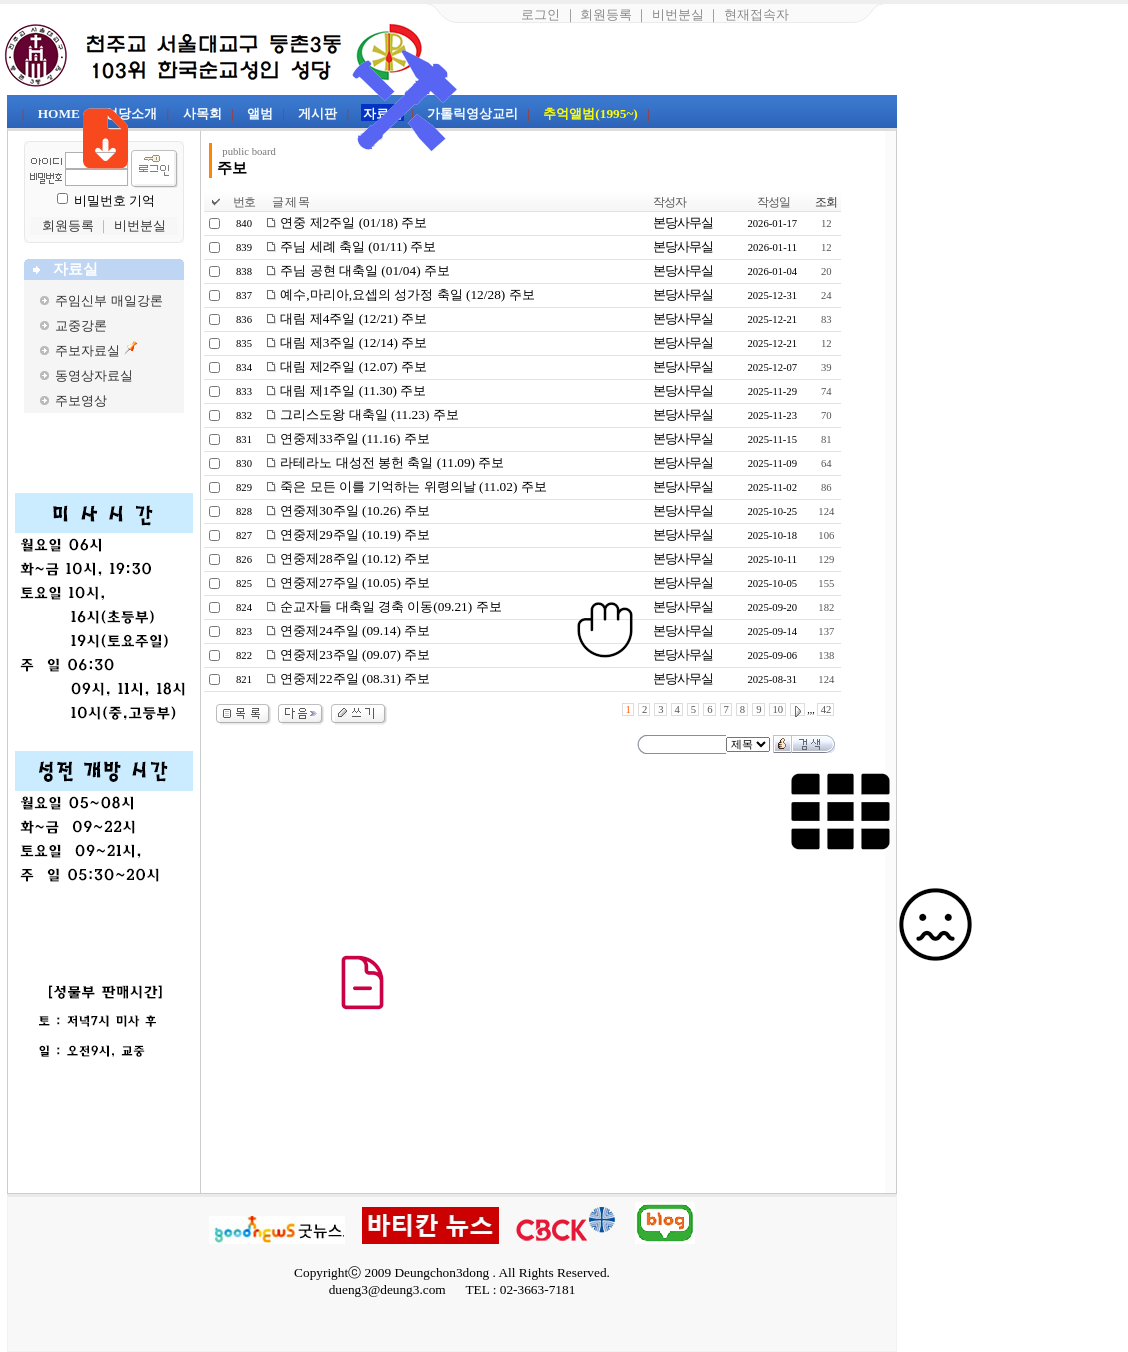  What do you see at coordinates (405, 100) in the screenshot?
I see `indicates a Discord staff member` at bounding box center [405, 100].